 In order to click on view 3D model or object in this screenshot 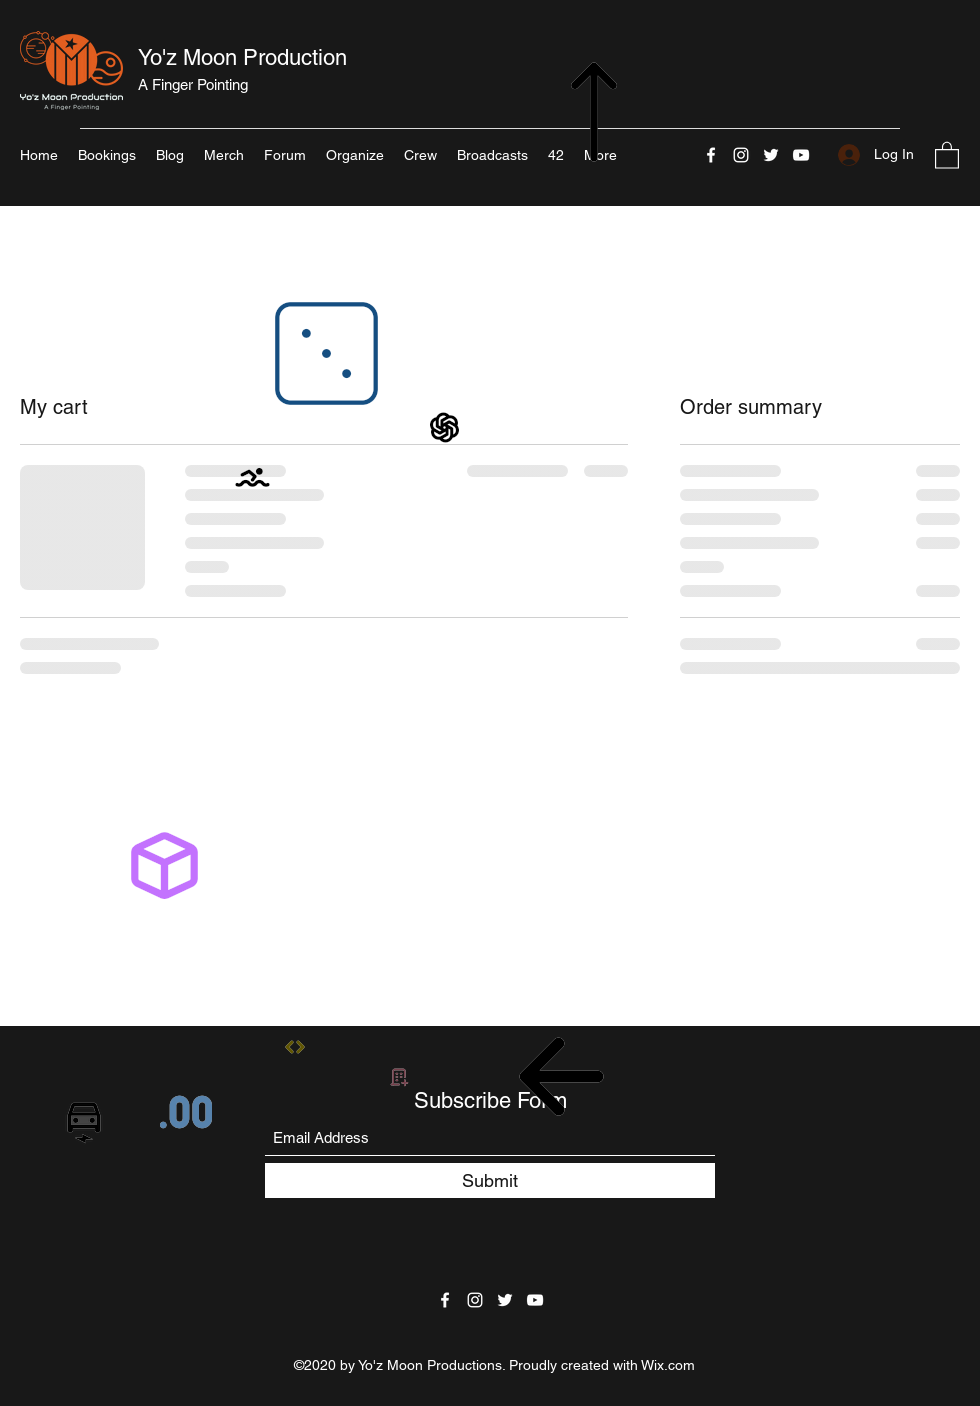, I will do `click(164, 865)`.